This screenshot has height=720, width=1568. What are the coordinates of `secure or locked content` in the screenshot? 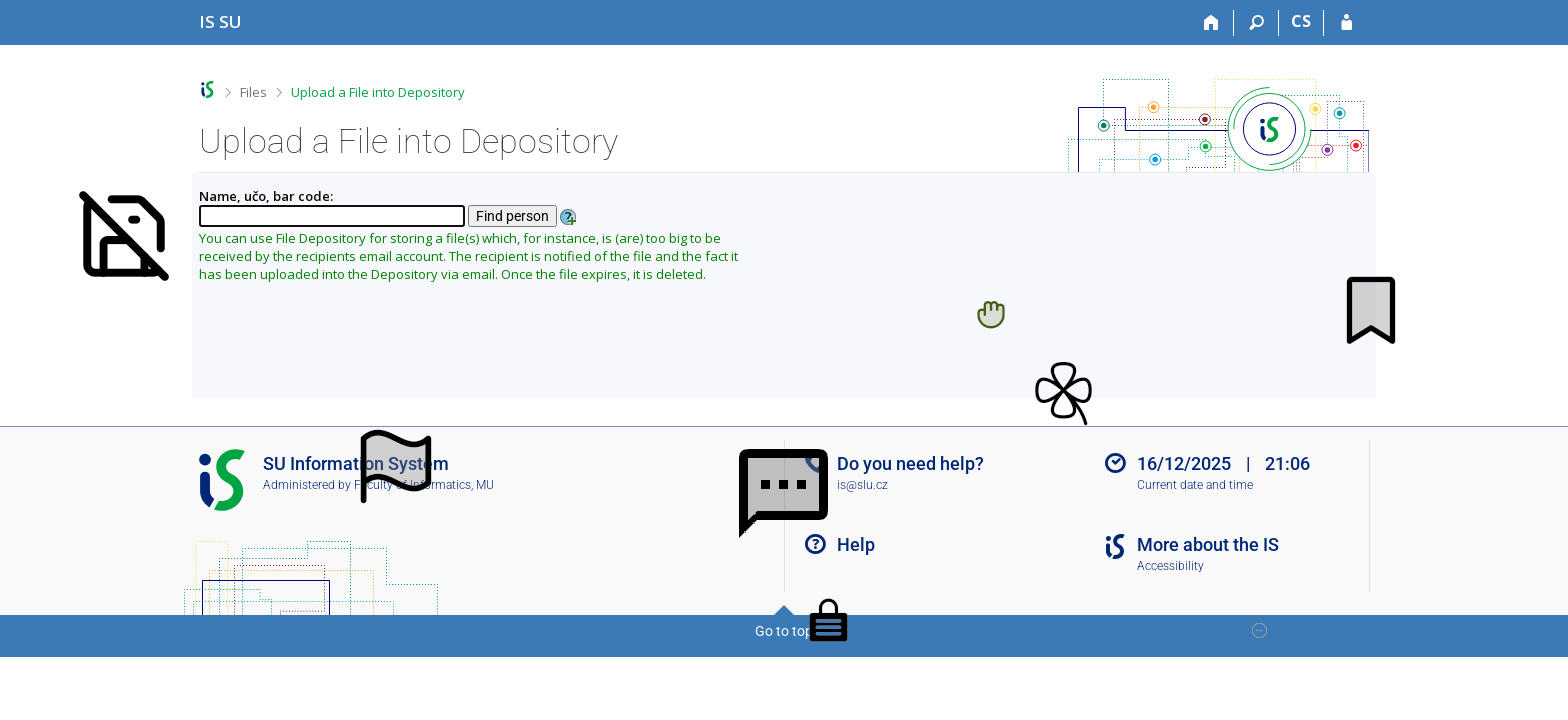 It's located at (828, 622).